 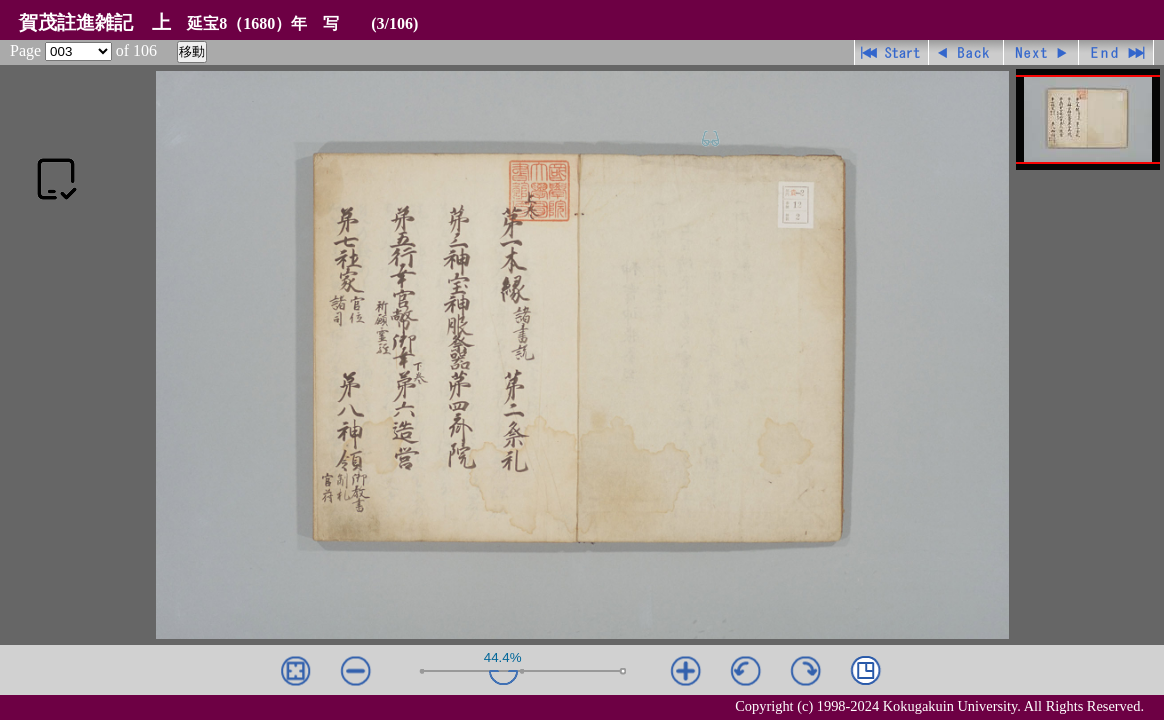 I want to click on toggle summer or beach mode, so click(x=710, y=138).